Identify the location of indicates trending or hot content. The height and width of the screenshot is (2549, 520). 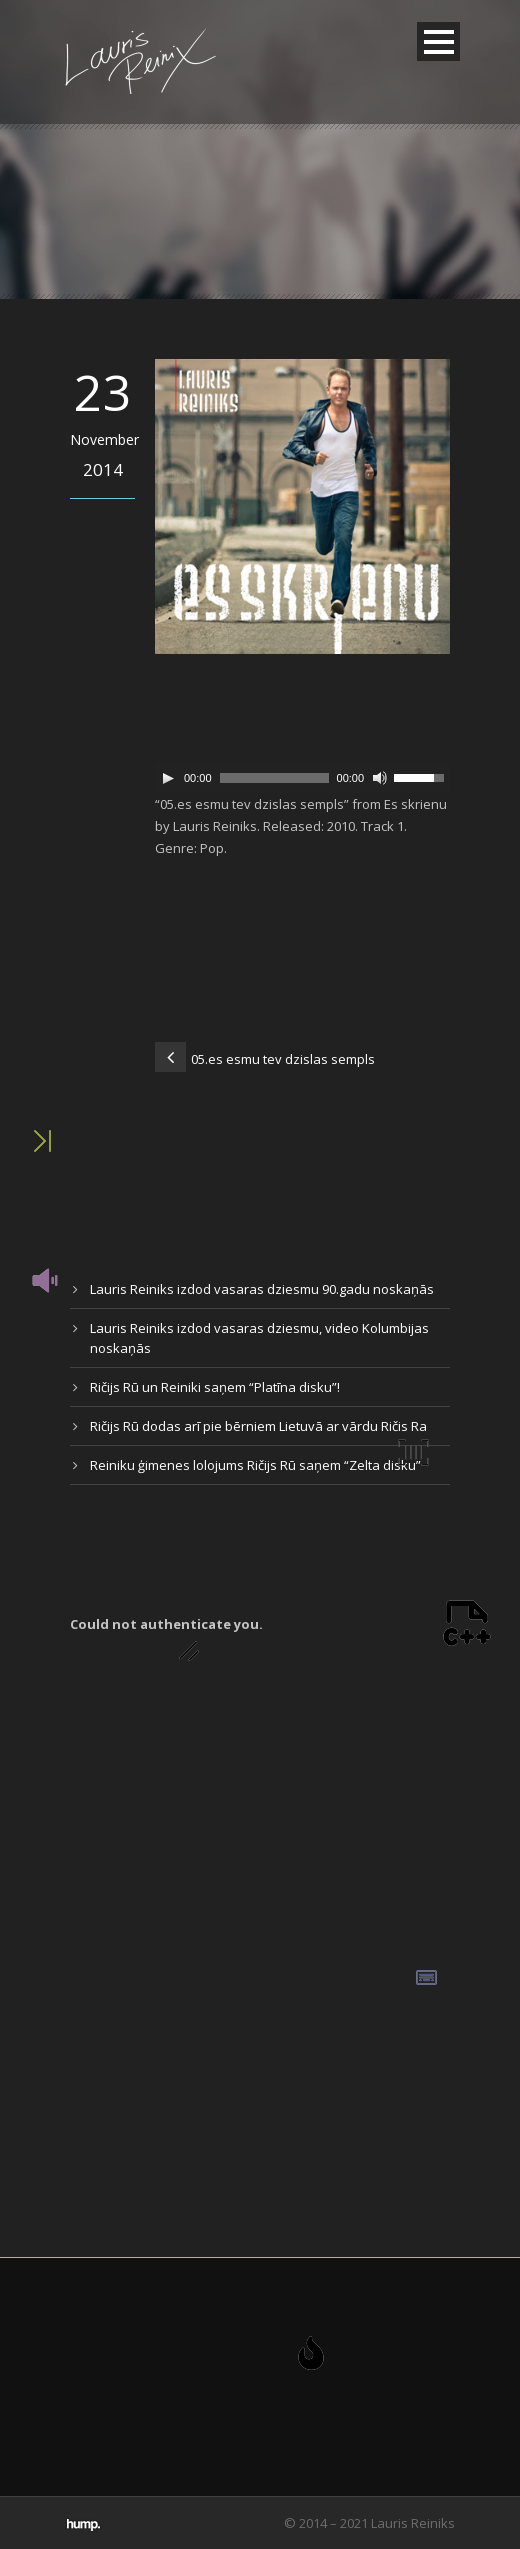
(311, 2353).